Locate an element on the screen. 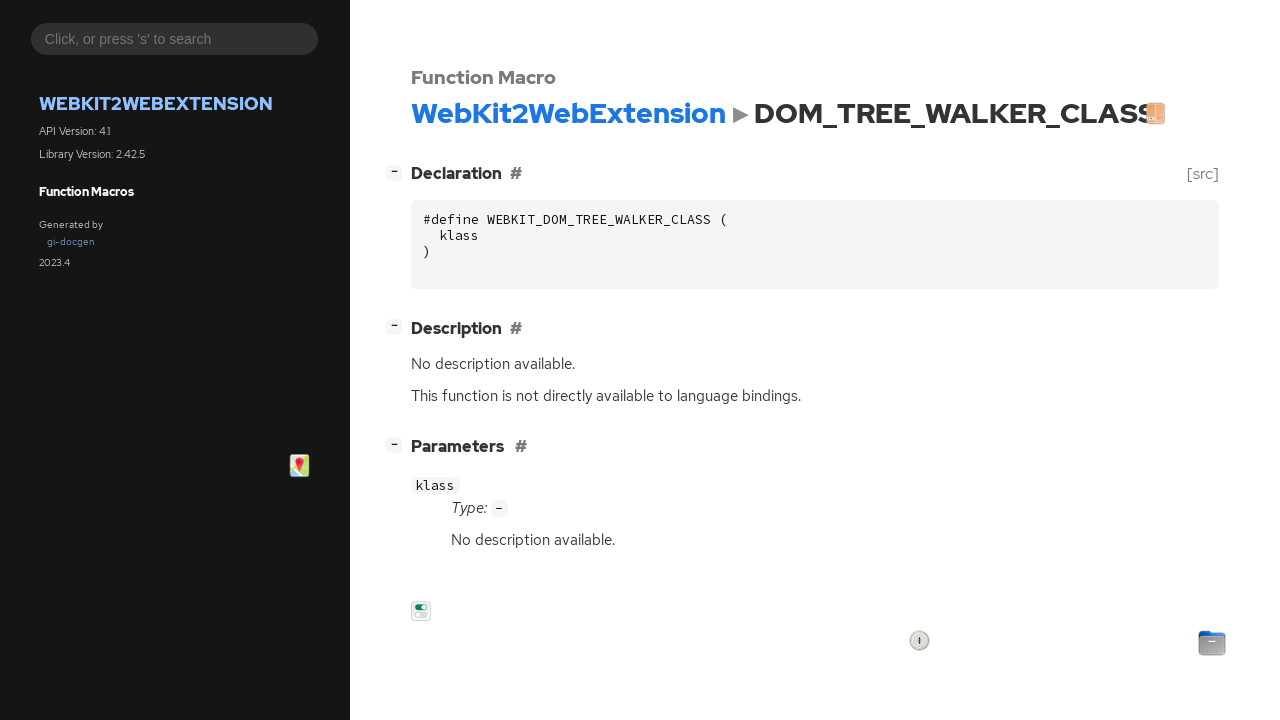  open seahorse password and encryption key manager is located at coordinates (919, 640).